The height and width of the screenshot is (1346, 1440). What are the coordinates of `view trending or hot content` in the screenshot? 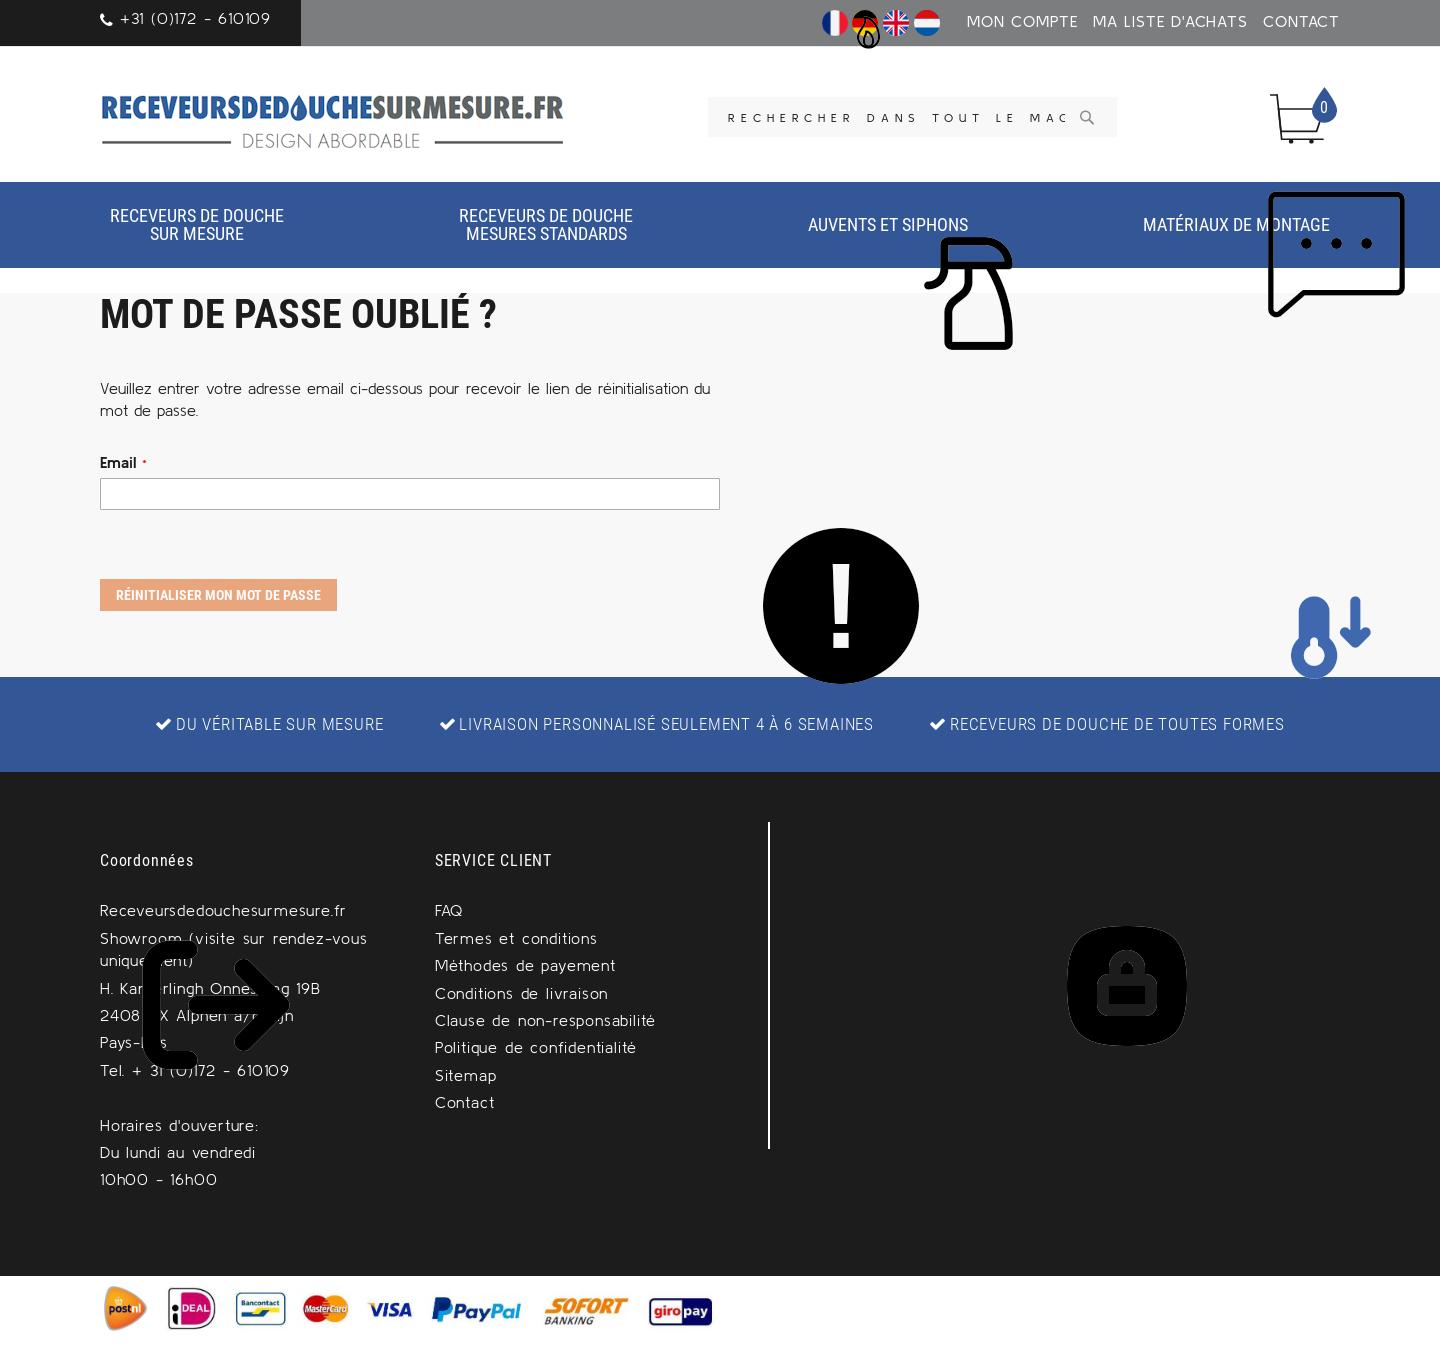 It's located at (868, 32).